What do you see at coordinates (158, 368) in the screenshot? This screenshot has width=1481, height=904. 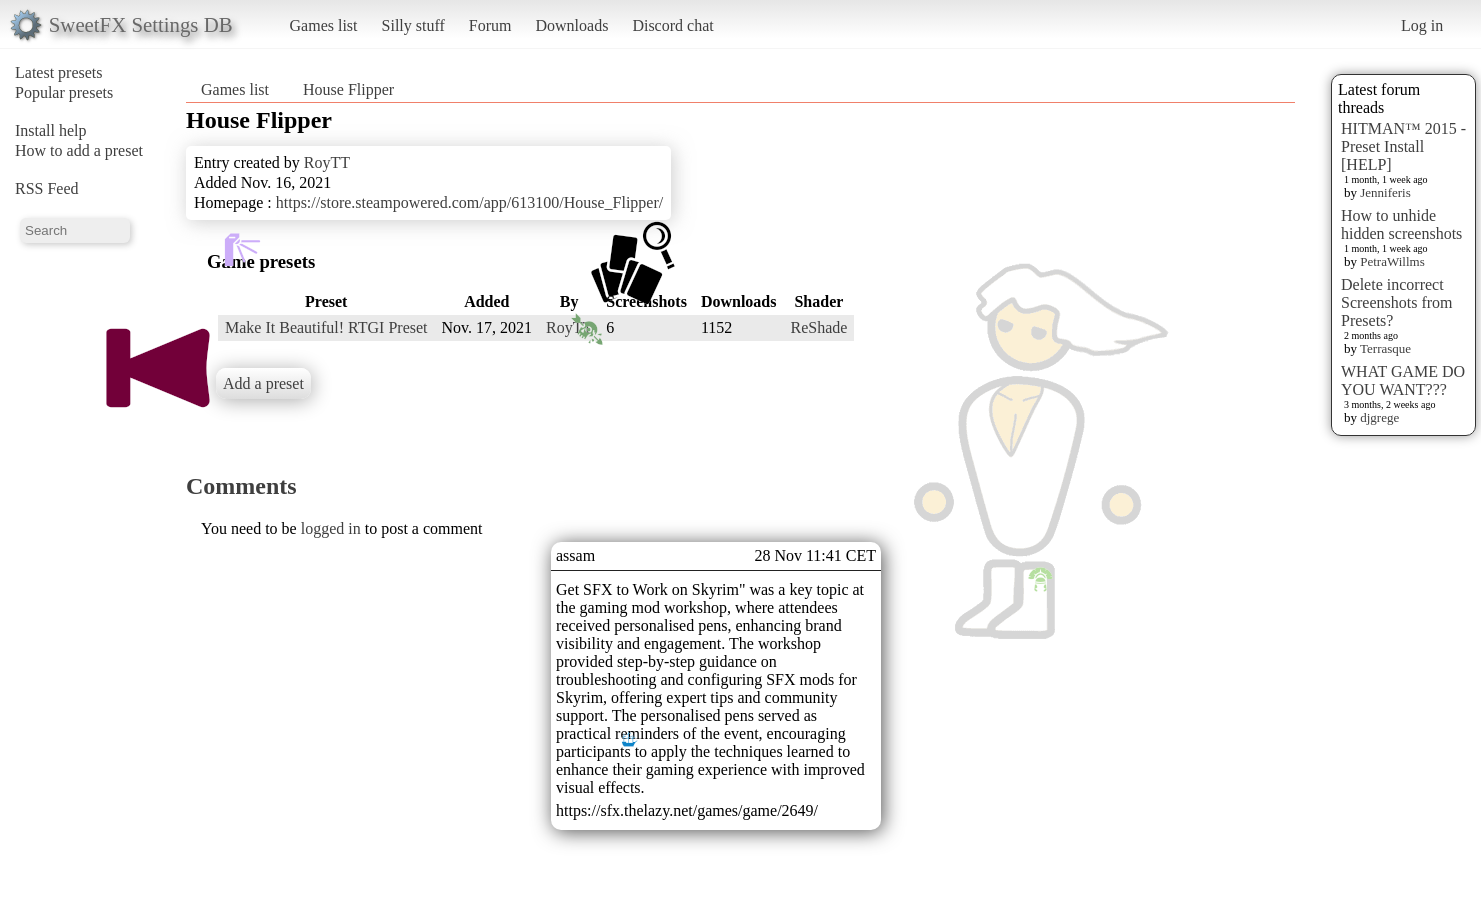 I see `go to previous track or media` at bounding box center [158, 368].